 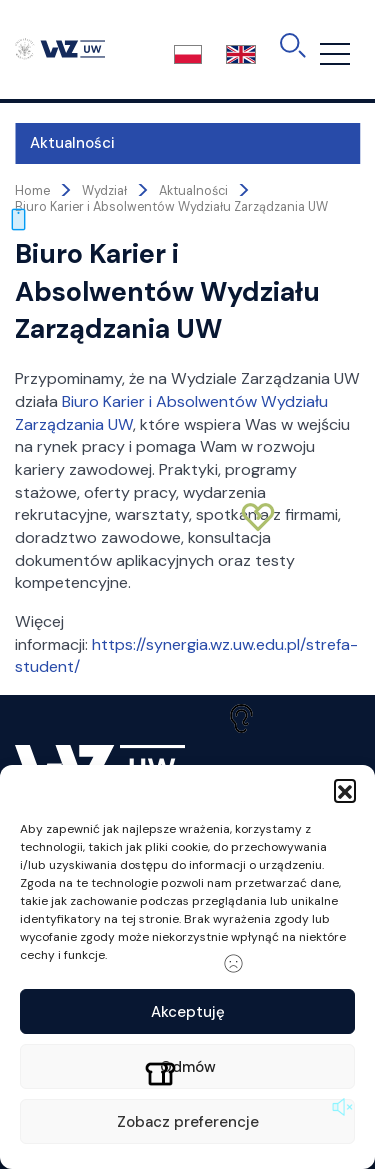 I want to click on access bakery or bread-related content, so click(x=161, y=1074).